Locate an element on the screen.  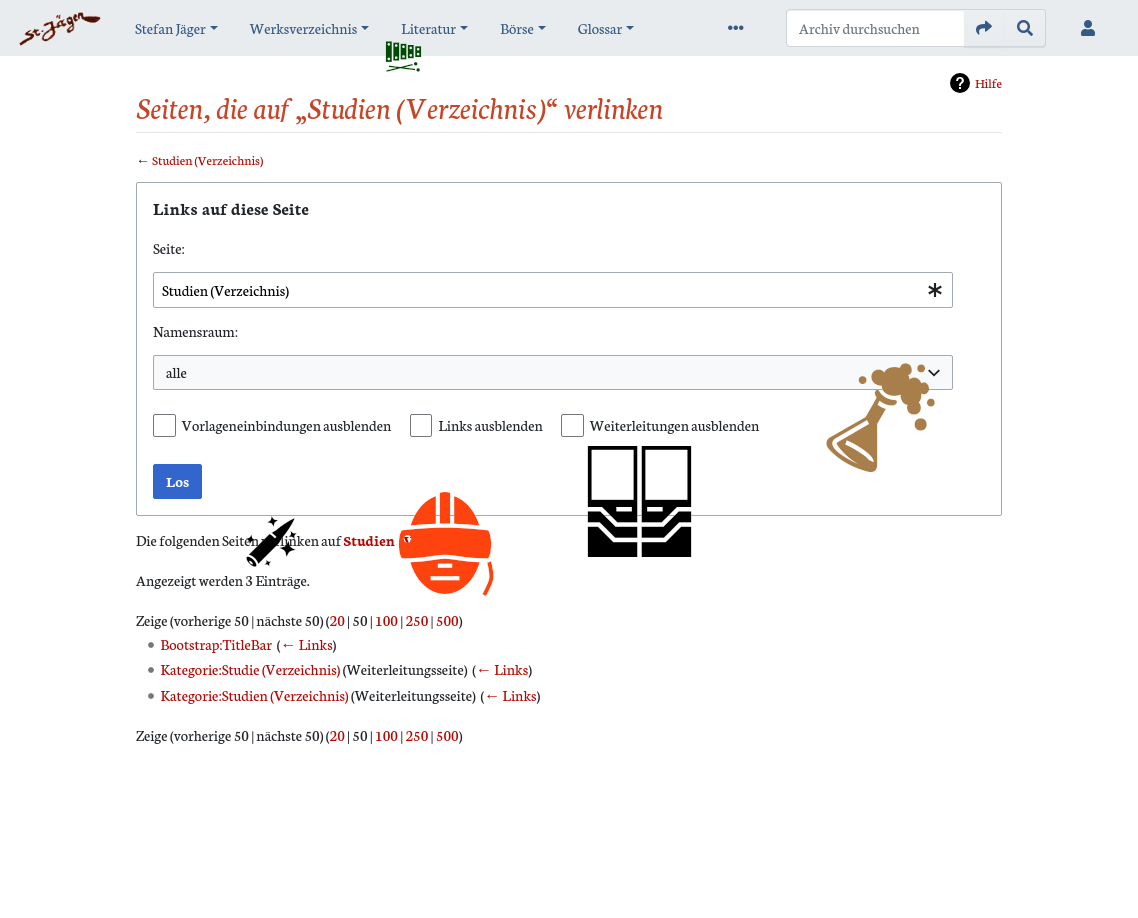
special ammunition or power-up item is located at coordinates (270, 542).